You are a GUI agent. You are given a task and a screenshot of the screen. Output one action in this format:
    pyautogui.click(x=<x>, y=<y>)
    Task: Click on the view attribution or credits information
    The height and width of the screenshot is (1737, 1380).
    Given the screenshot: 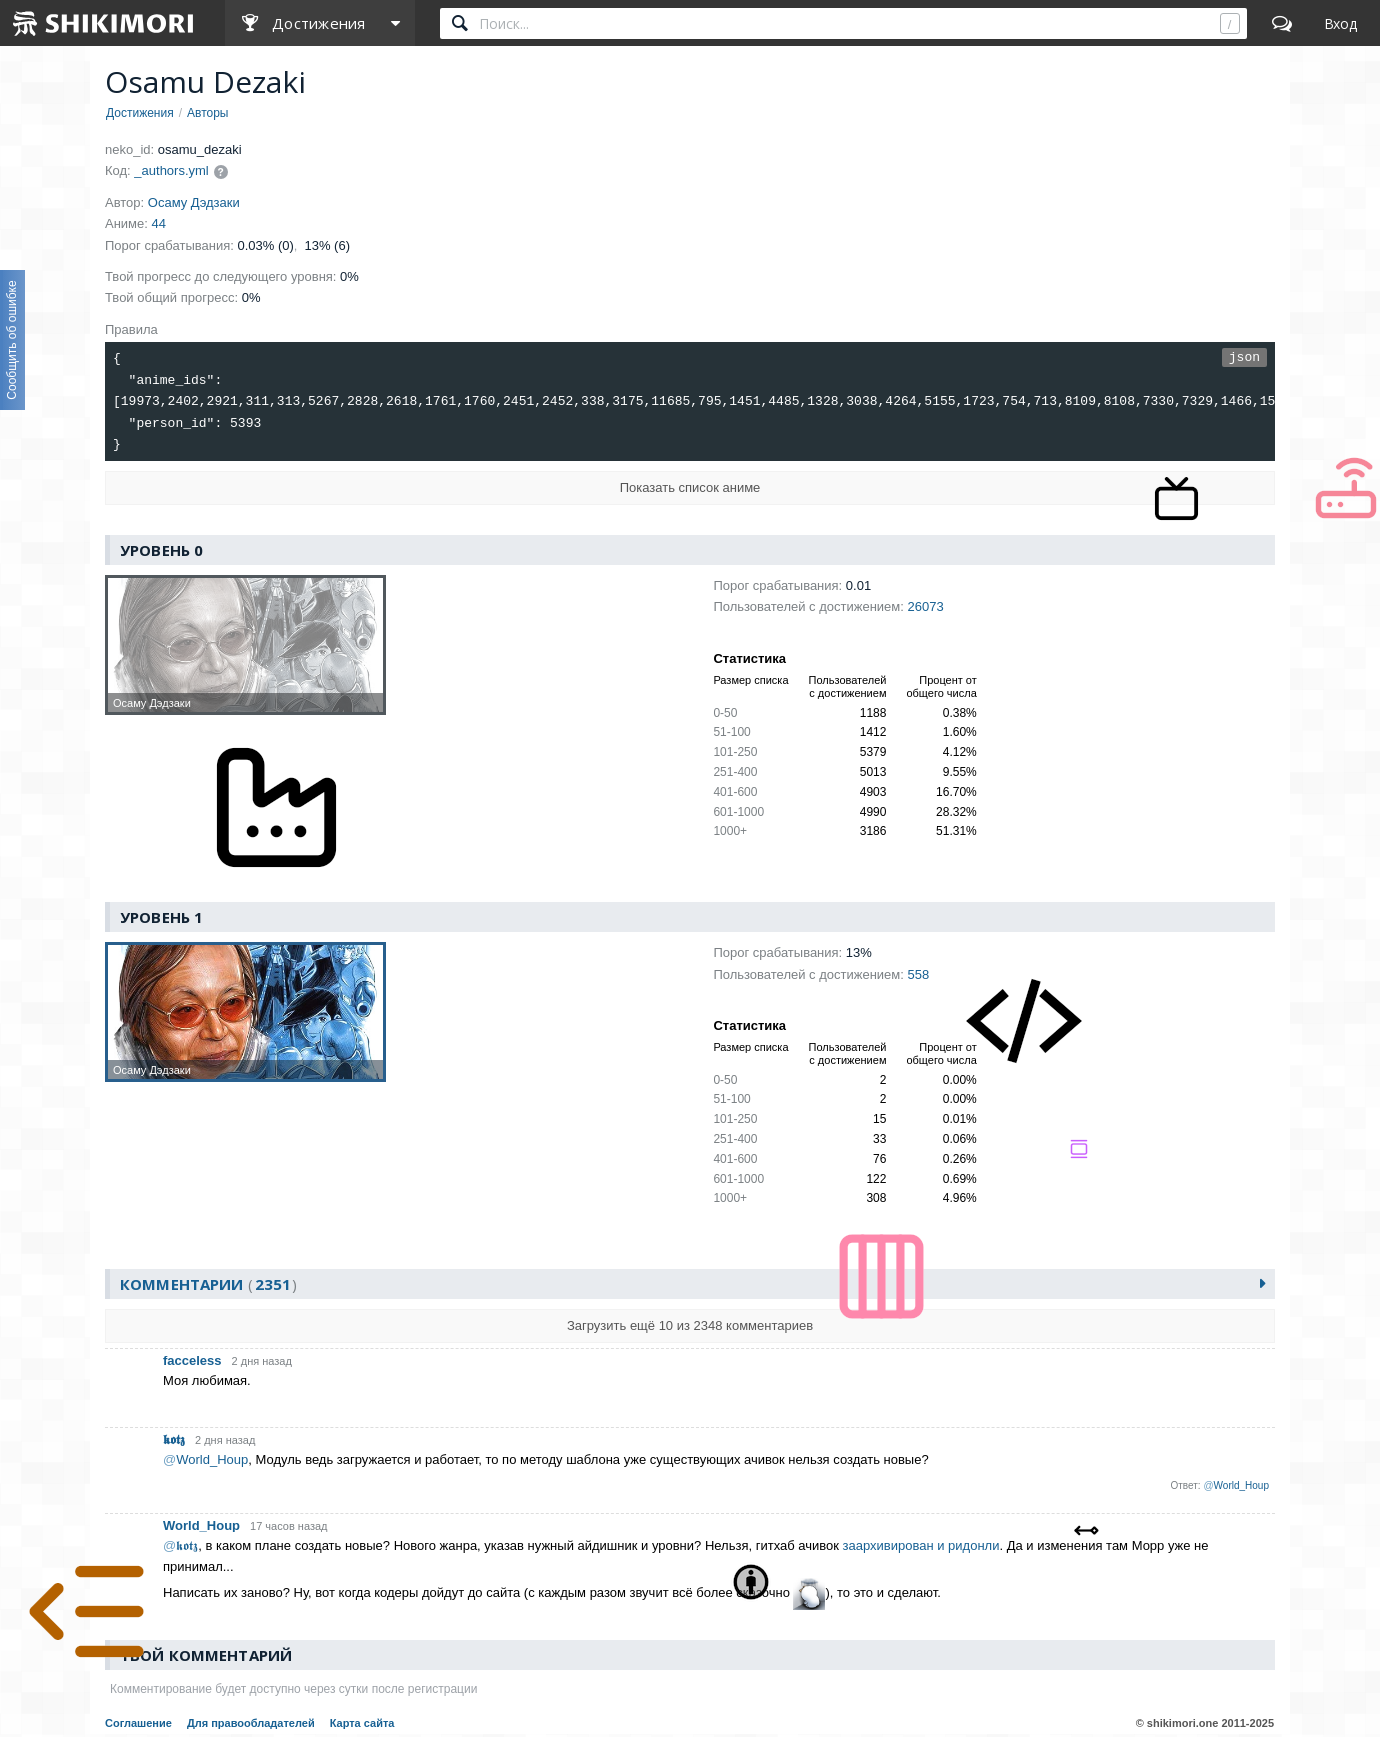 What is the action you would take?
    pyautogui.click(x=751, y=1582)
    